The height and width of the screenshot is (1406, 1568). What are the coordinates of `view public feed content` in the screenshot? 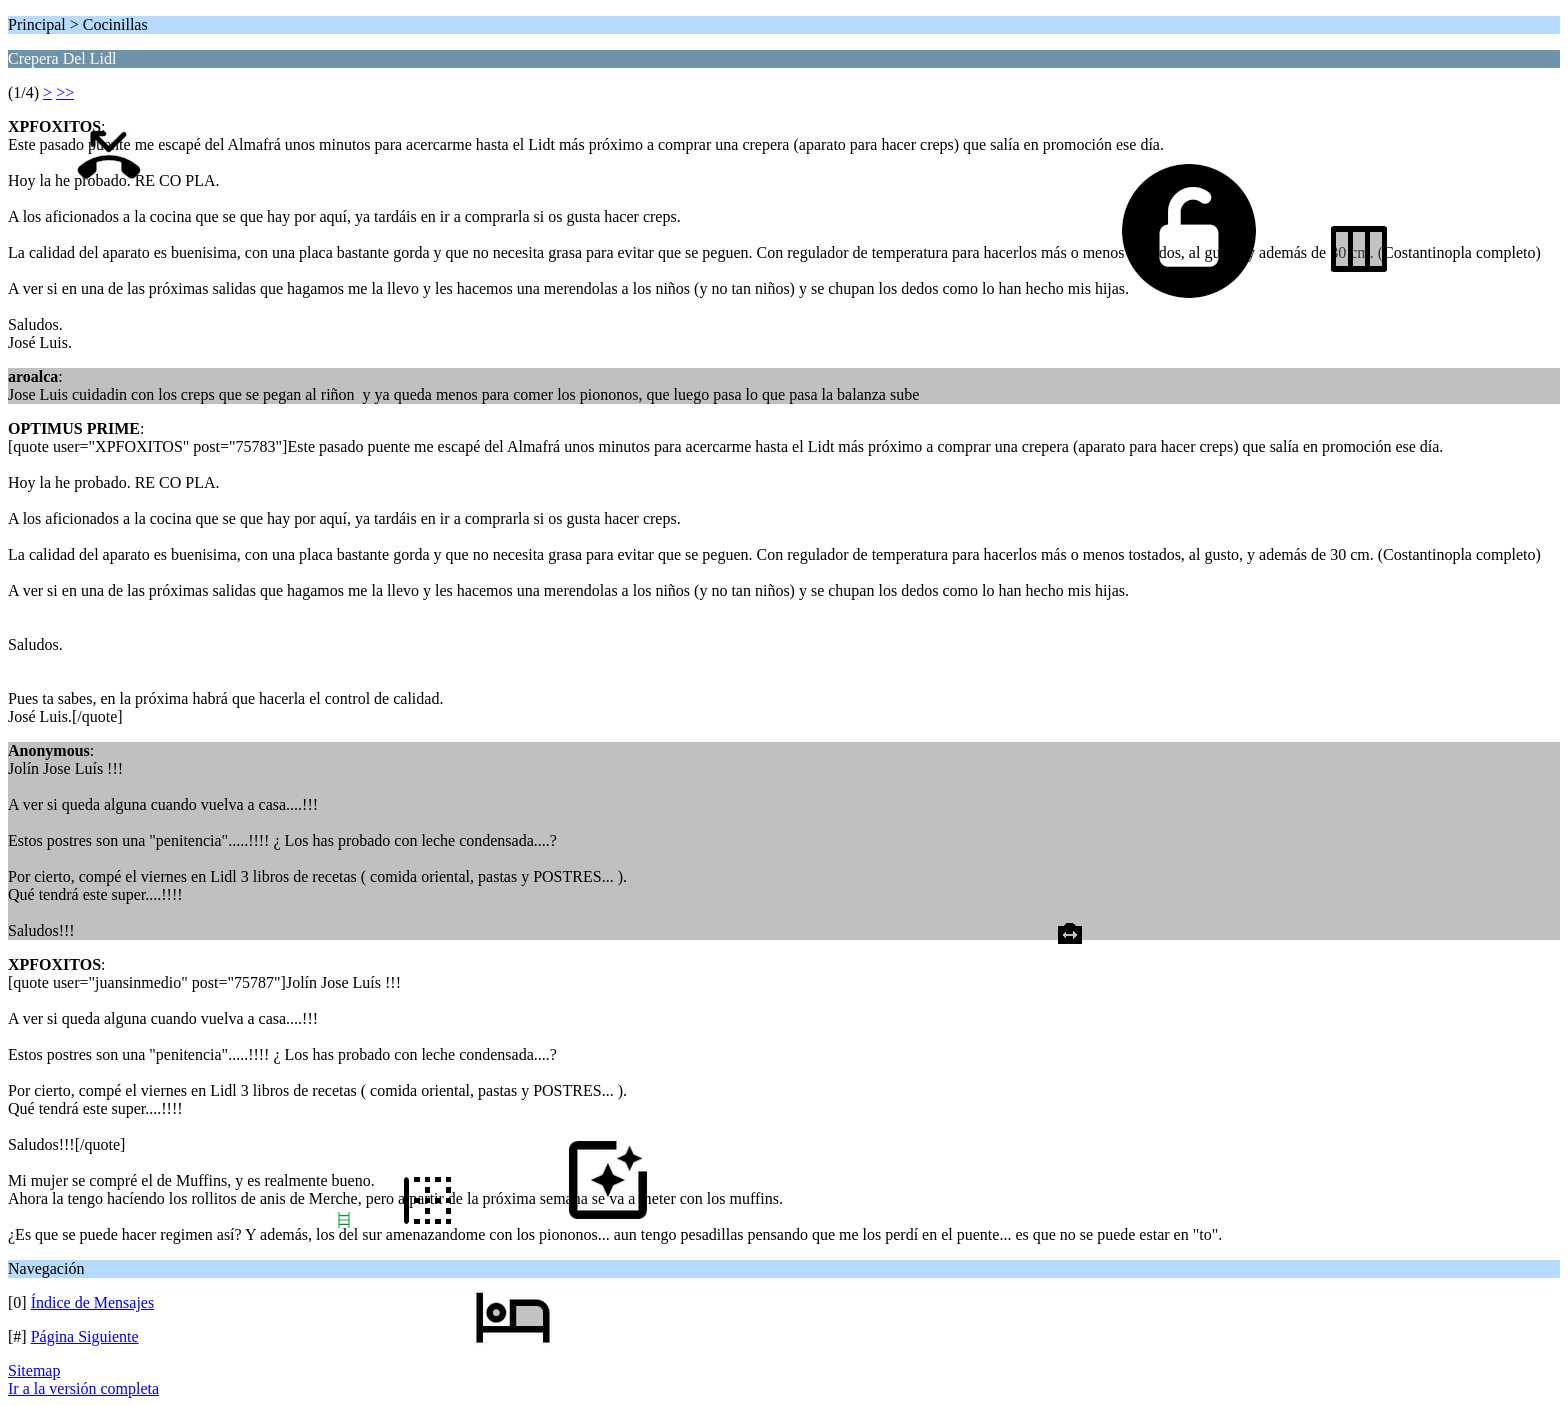 It's located at (1189, 231).